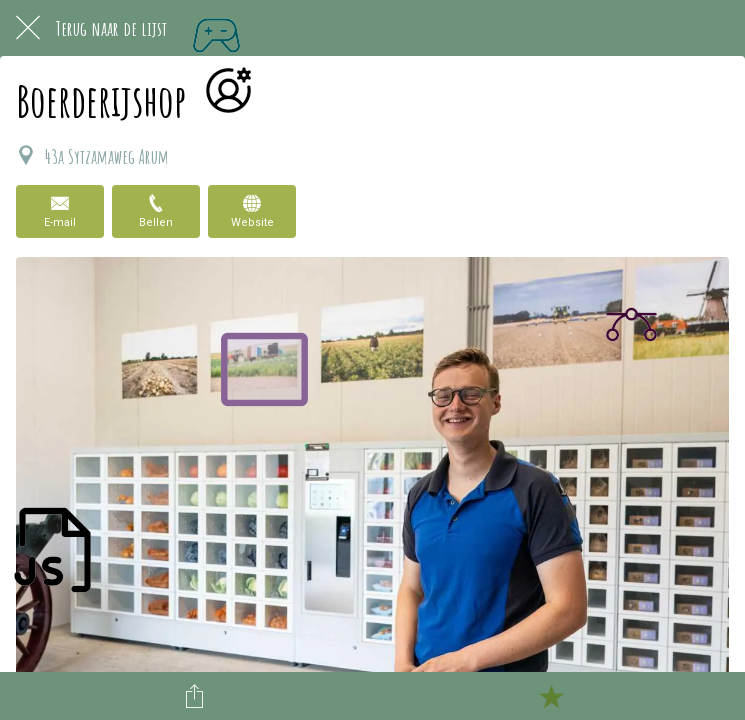 Image resolution: width=745 pixels, height=720 pixels. Describe the element at coordinates (631, 324) in the screenshot. I see `edit vector path or bezier curve` at that location.